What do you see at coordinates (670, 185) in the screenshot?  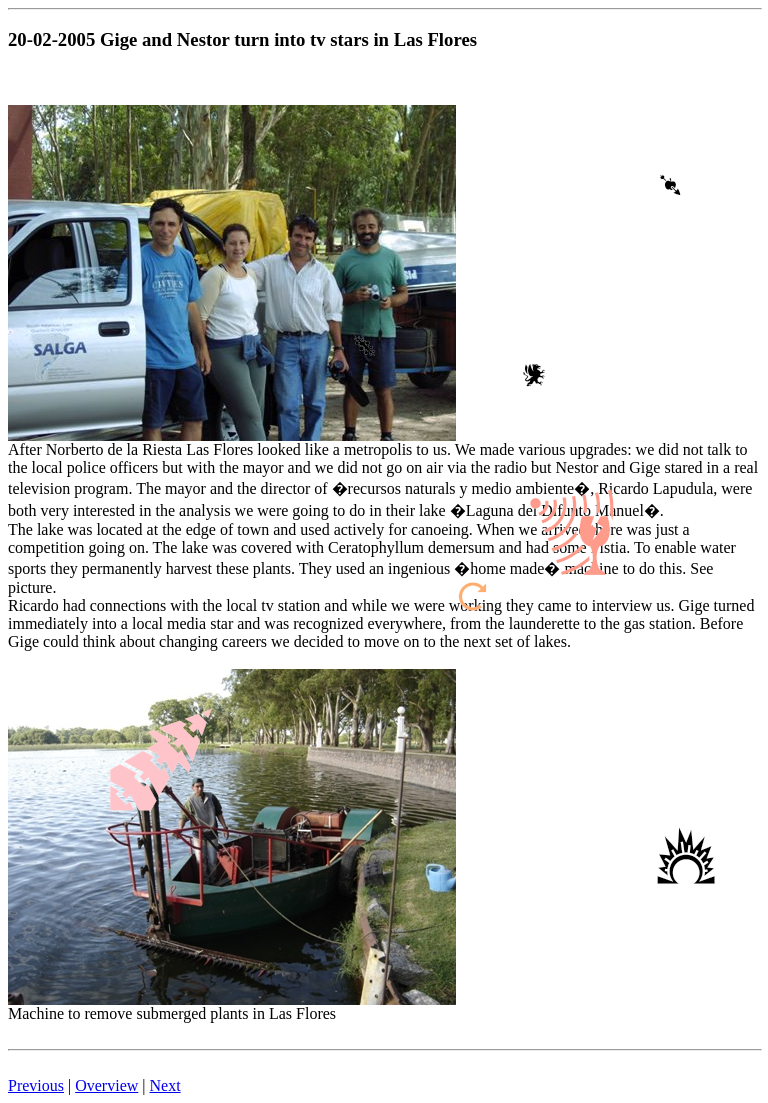 I see `william tell archery achievement unlocked` at bounding box center [670, 185].